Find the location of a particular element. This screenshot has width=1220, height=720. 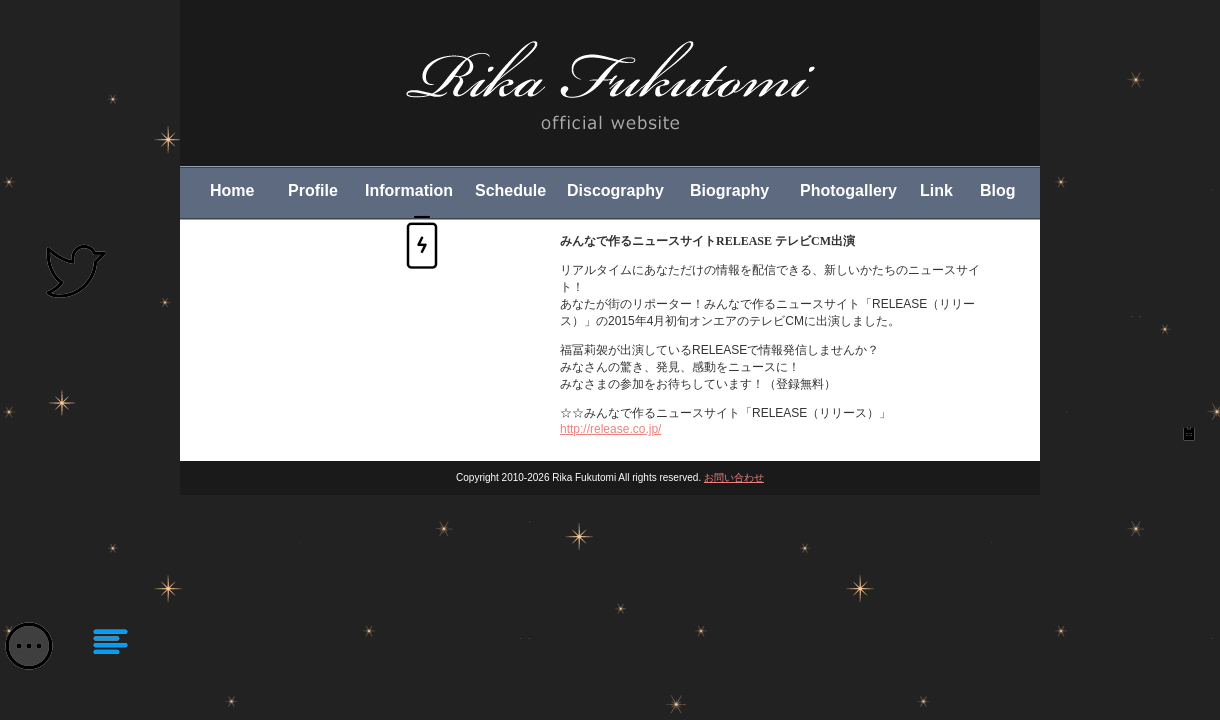

open more options menu is located at coordinates (29, 646).